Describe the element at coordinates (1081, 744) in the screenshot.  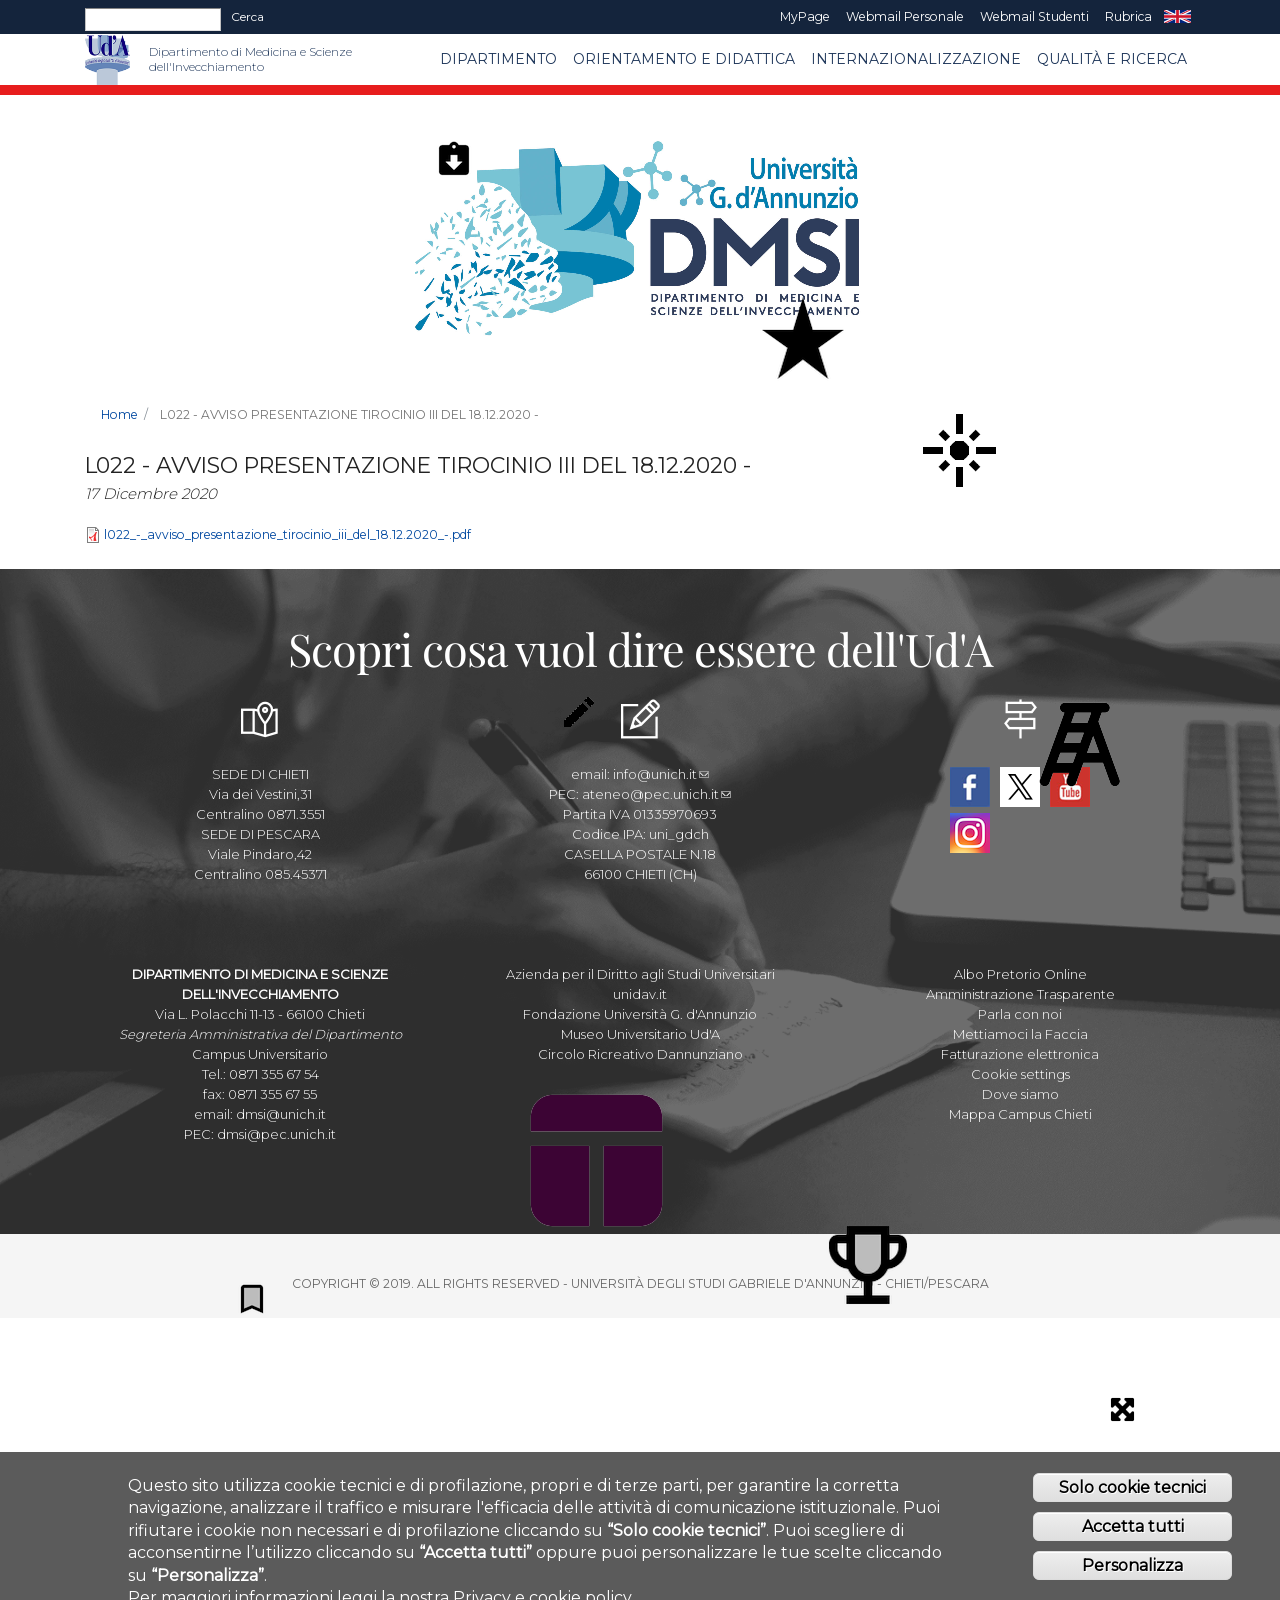
I see `access tools or equipment section` at that location.